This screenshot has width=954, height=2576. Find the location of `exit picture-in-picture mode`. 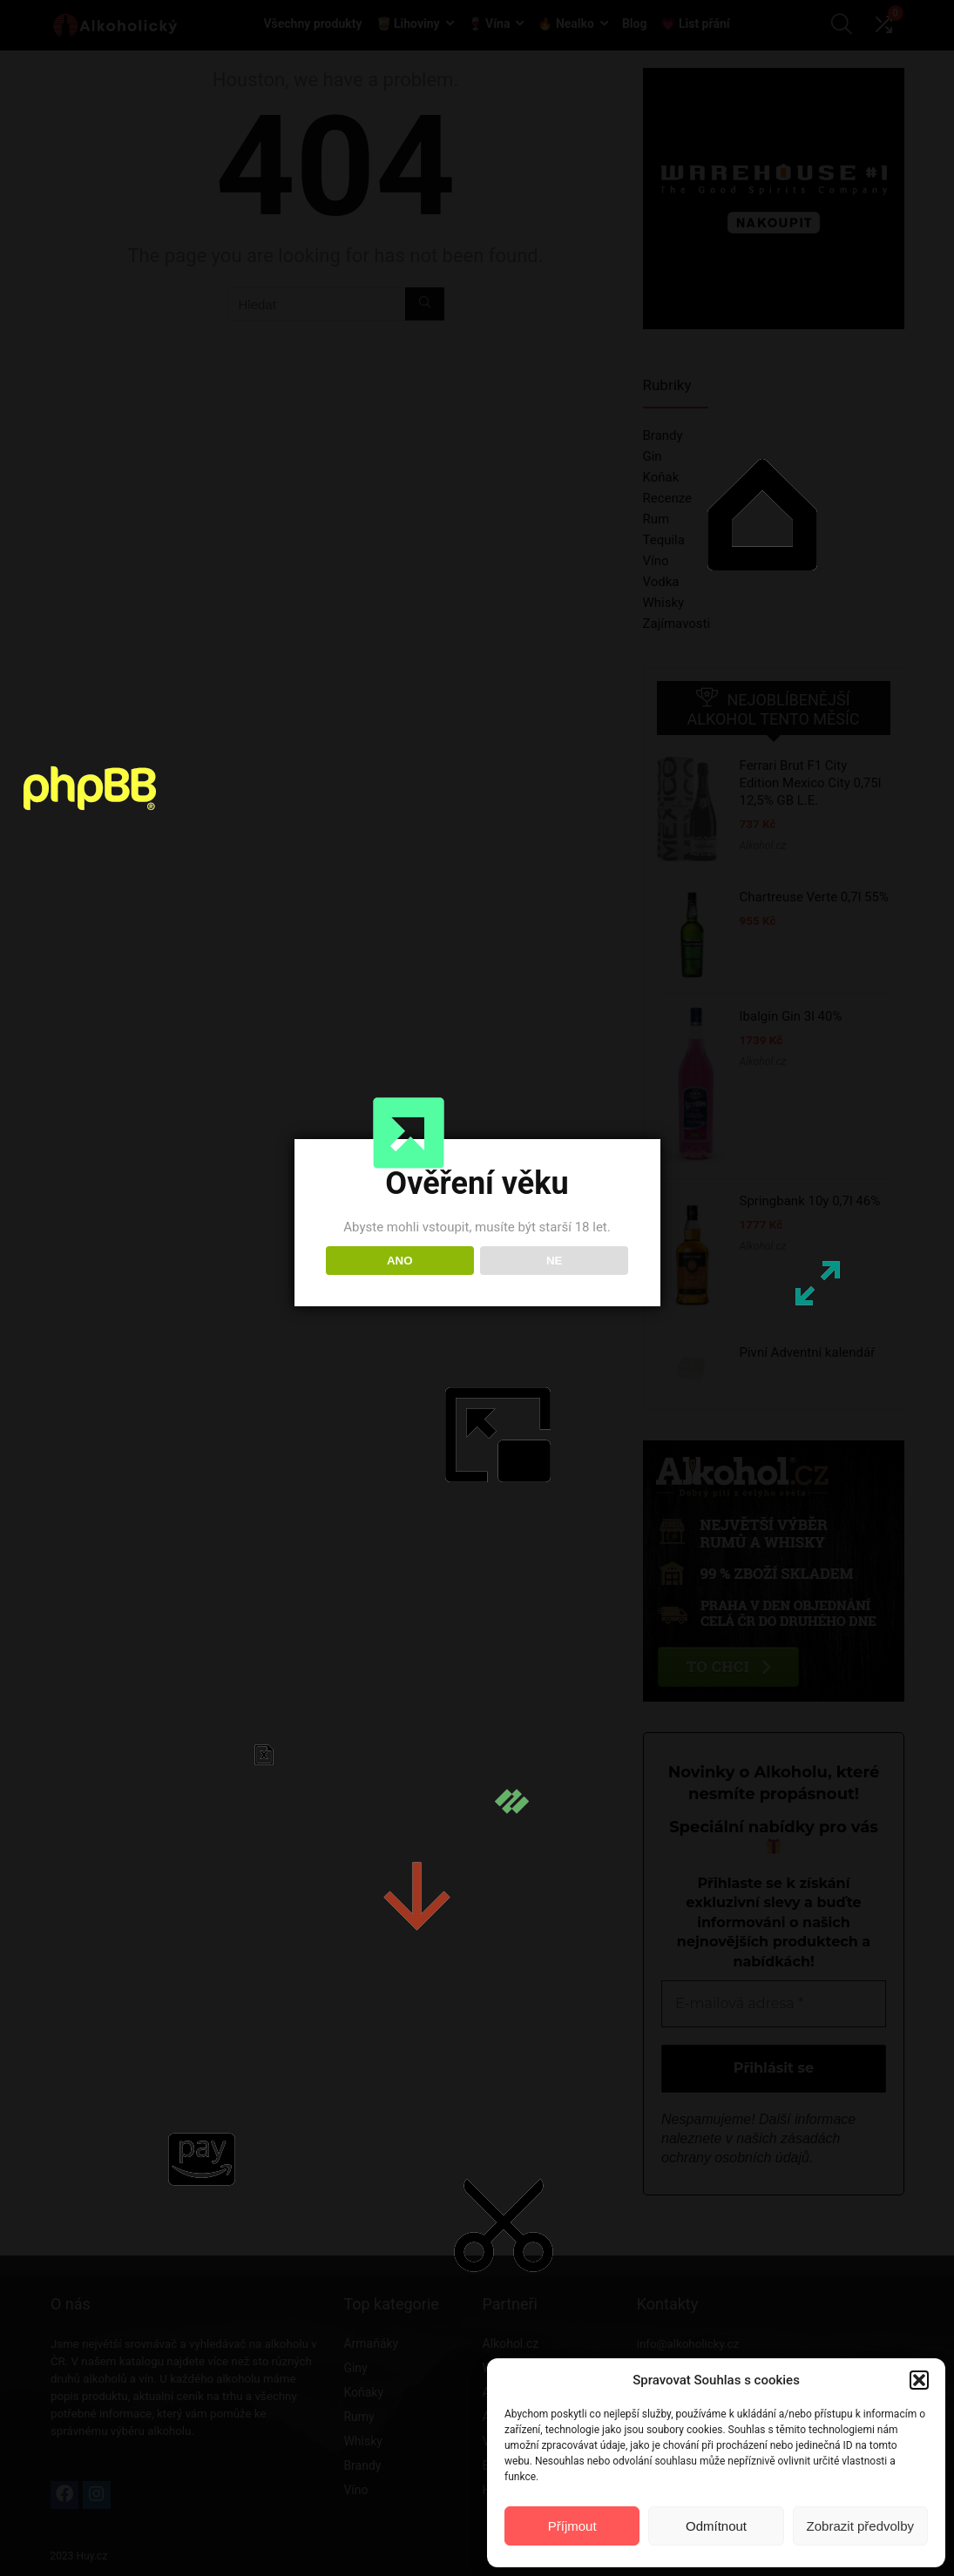

exit picture-in-picture mode is located at coordinates (497, 1434).